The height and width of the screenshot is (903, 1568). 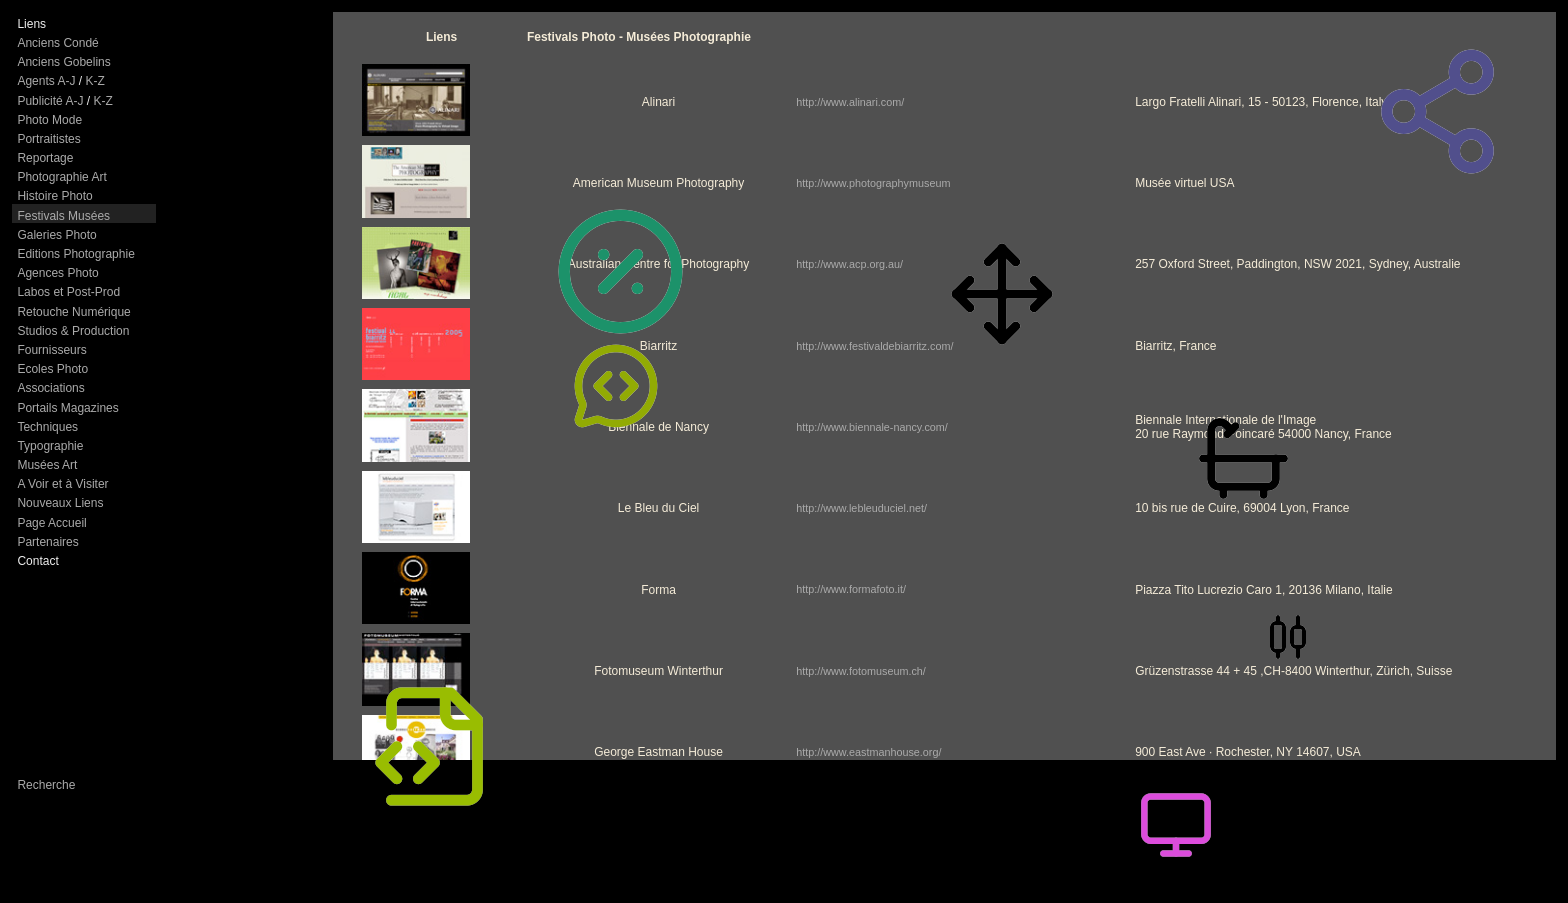 What do you see at coordinates (1243, 458) in the screenshot?
I see `bathroom amenity indicator` at bounding box center [1243, 458].